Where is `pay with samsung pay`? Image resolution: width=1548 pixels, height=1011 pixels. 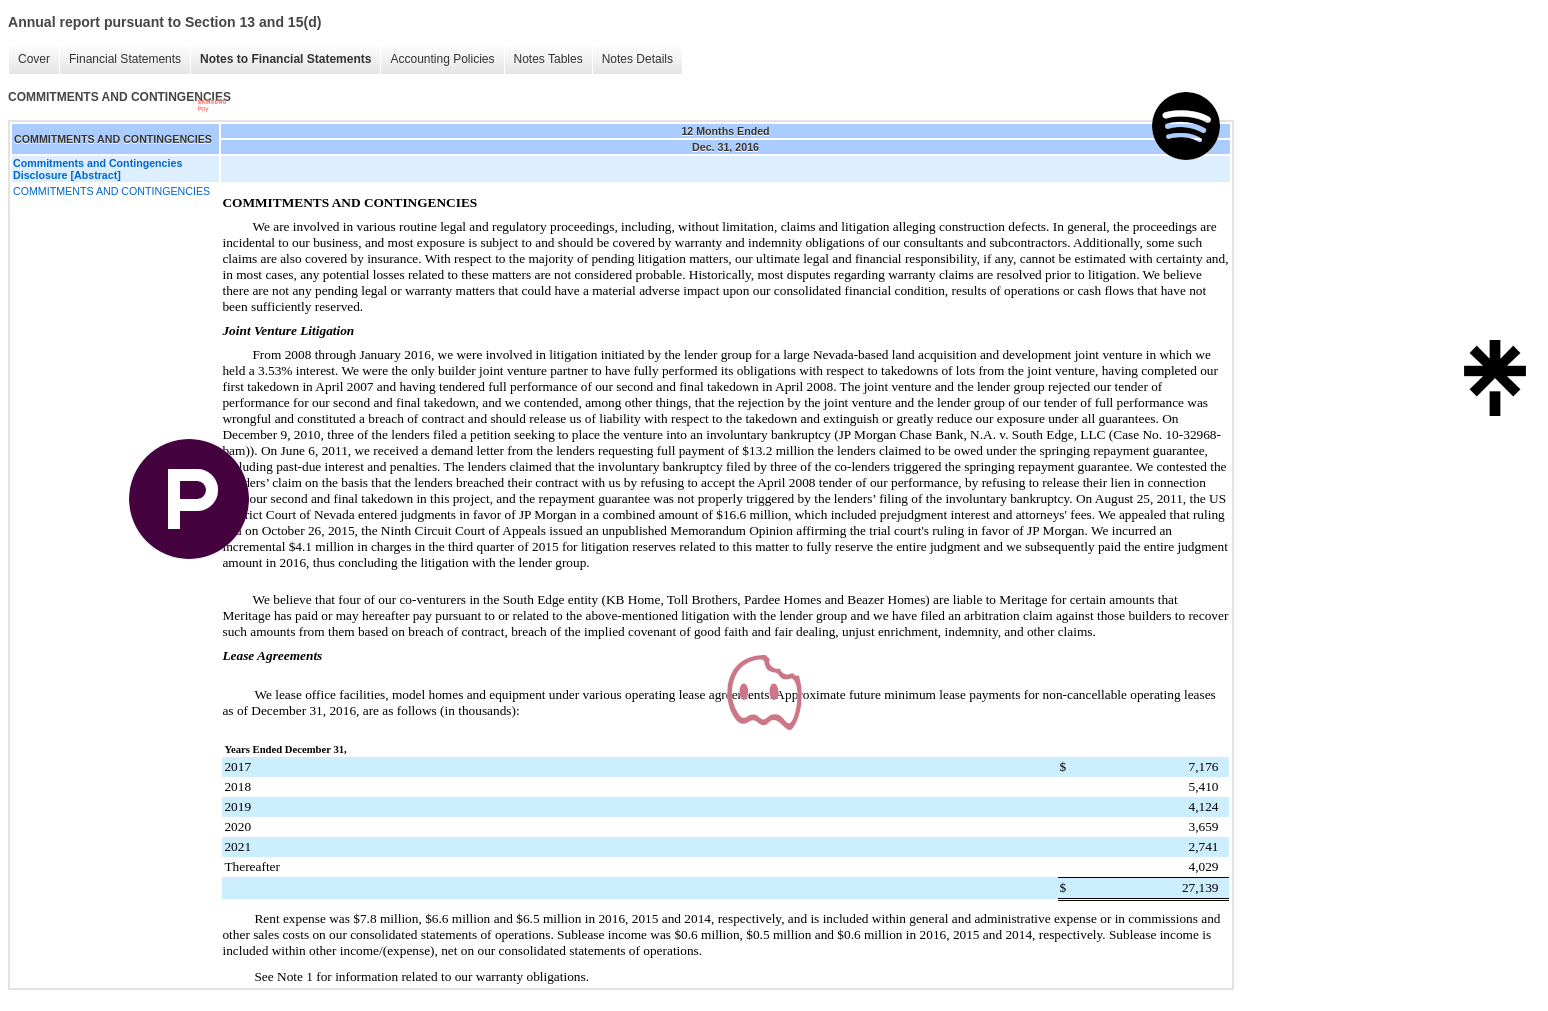 pay with samsung pay is located at coordinates (212, 106).